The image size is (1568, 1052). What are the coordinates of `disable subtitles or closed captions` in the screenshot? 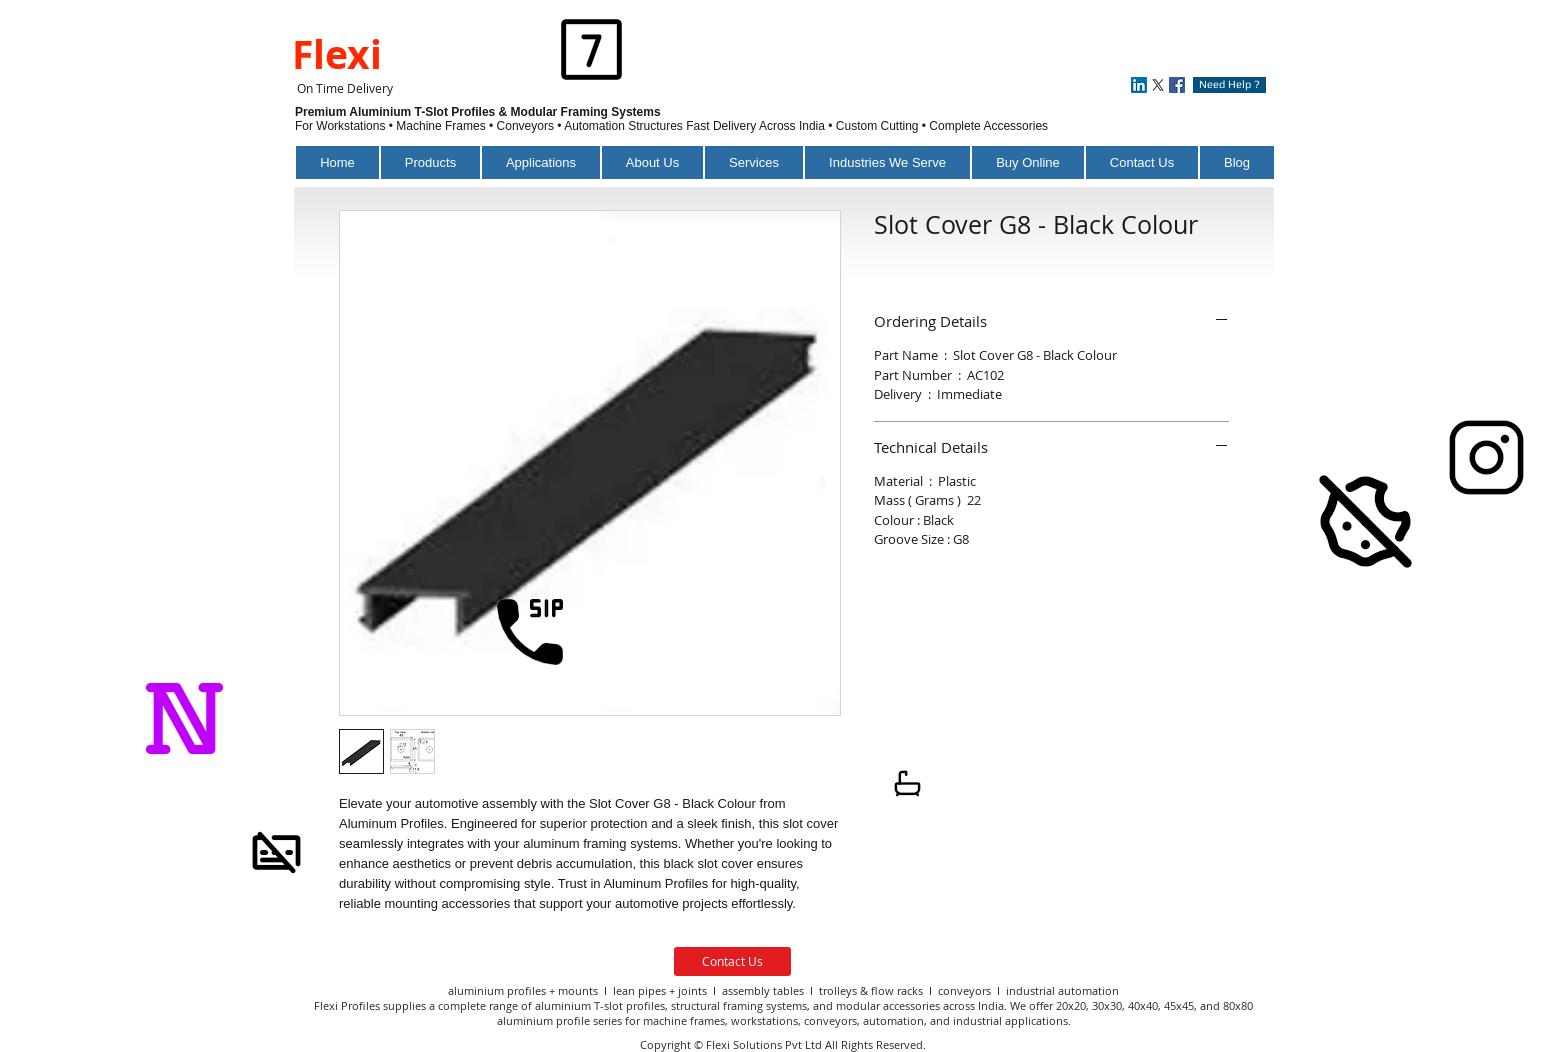 It's located at (276, 852).